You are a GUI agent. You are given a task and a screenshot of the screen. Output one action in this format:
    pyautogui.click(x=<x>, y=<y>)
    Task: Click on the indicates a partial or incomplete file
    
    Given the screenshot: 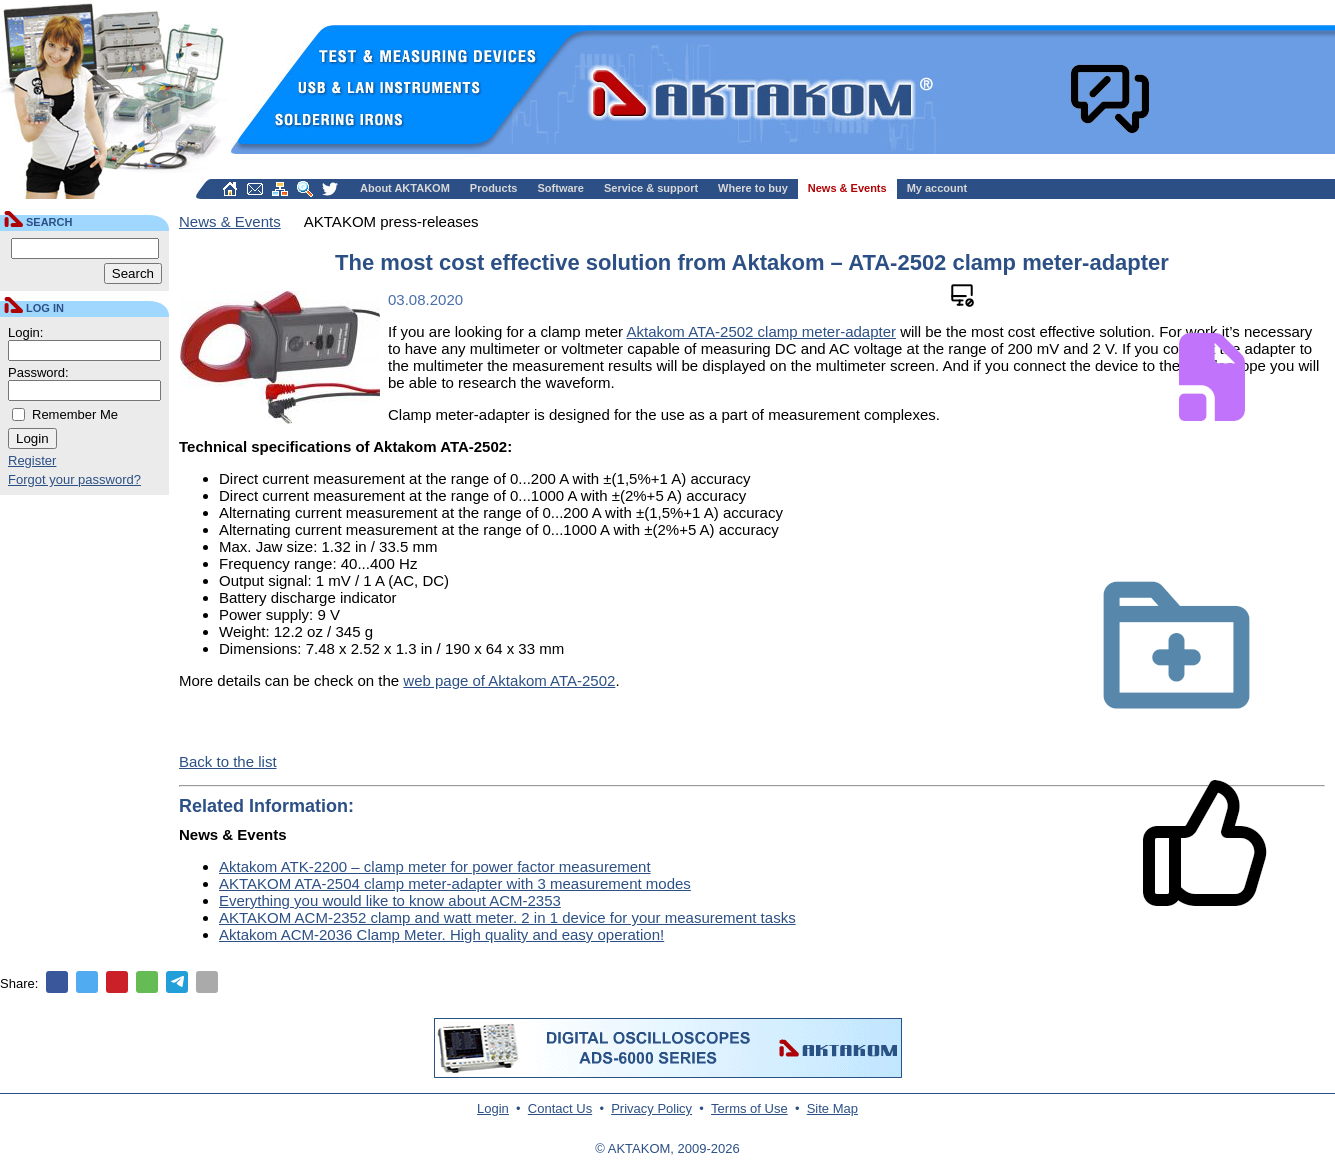 What is the action you would take?
    pyautogui.click(x=1212, y=377)
    